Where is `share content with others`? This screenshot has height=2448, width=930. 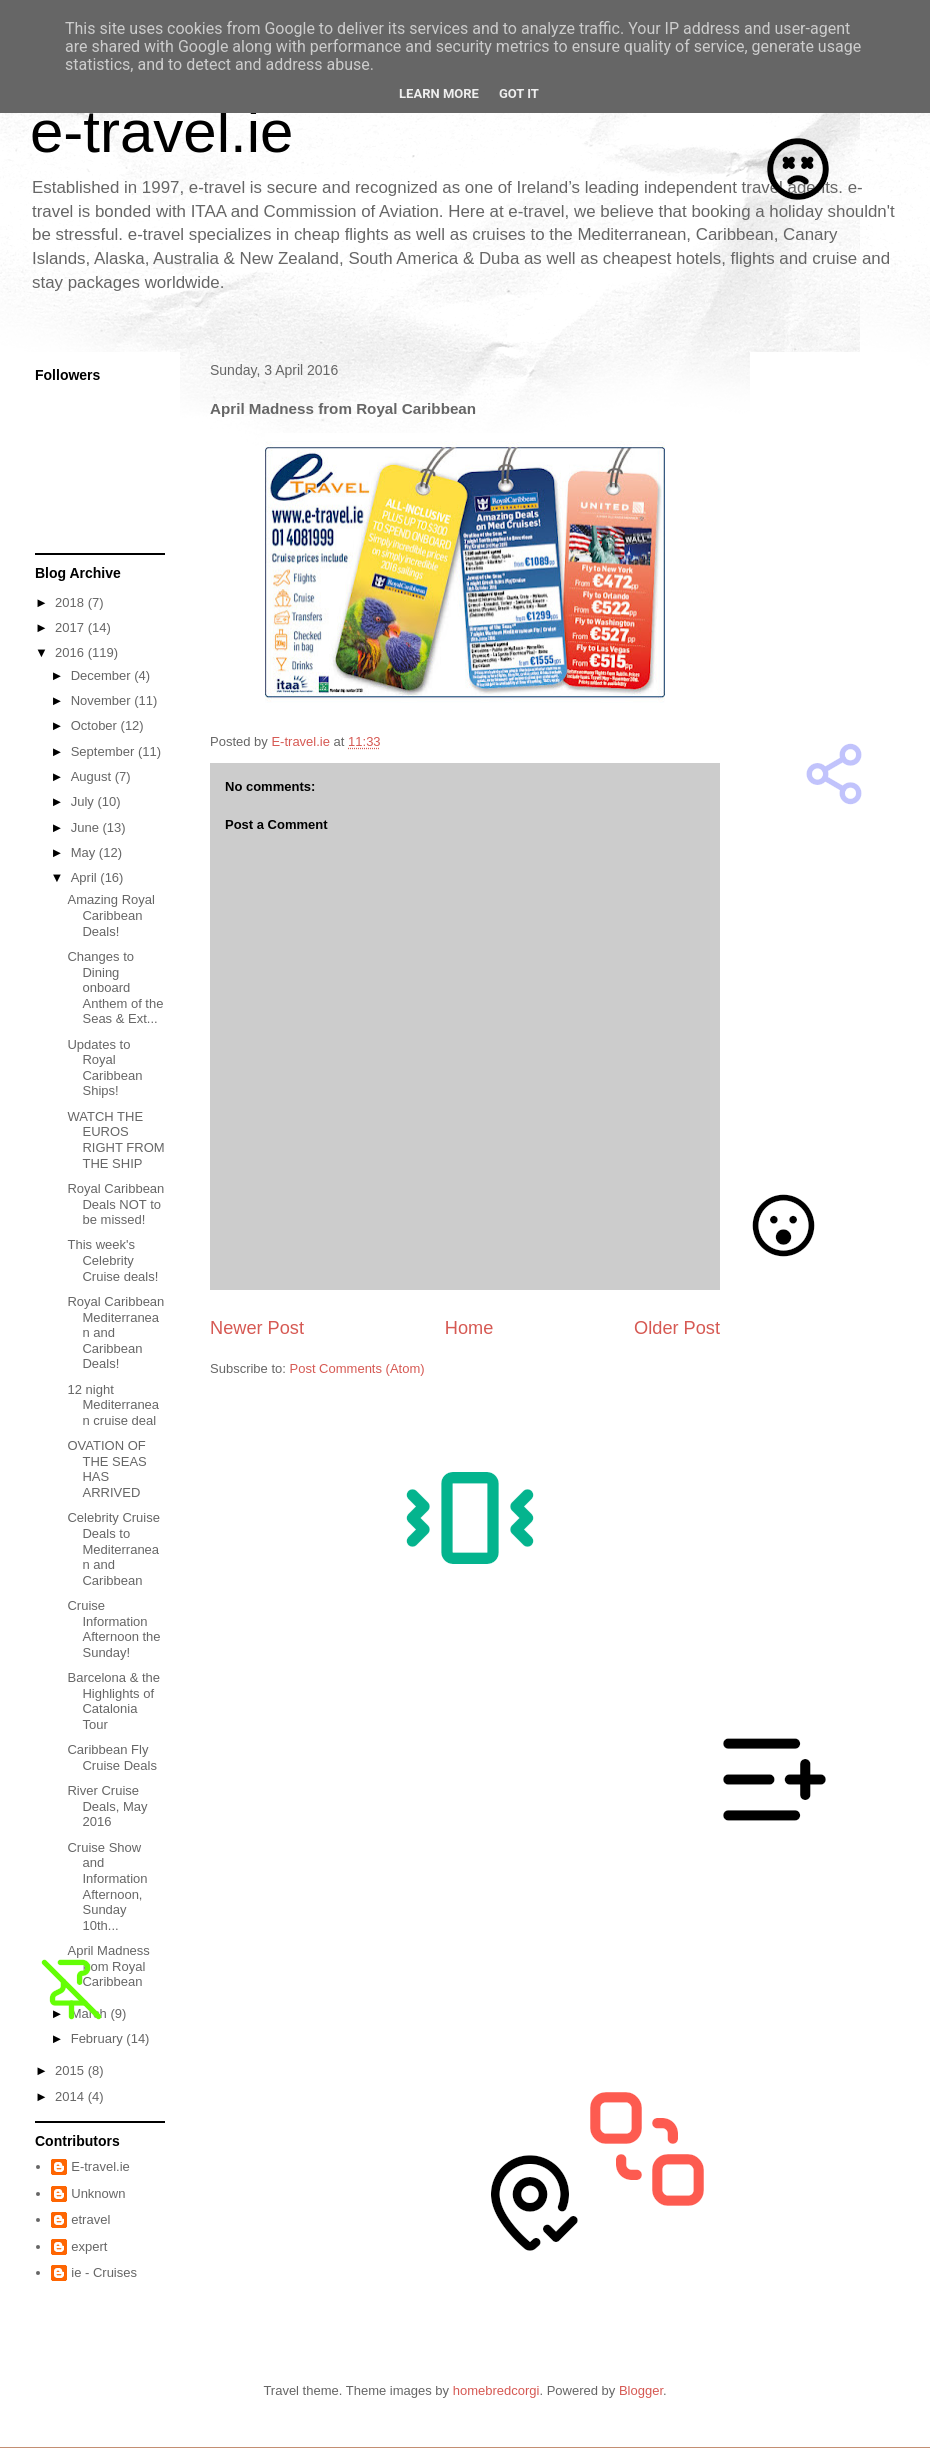
share content with others is located at coordinates (834, 774).